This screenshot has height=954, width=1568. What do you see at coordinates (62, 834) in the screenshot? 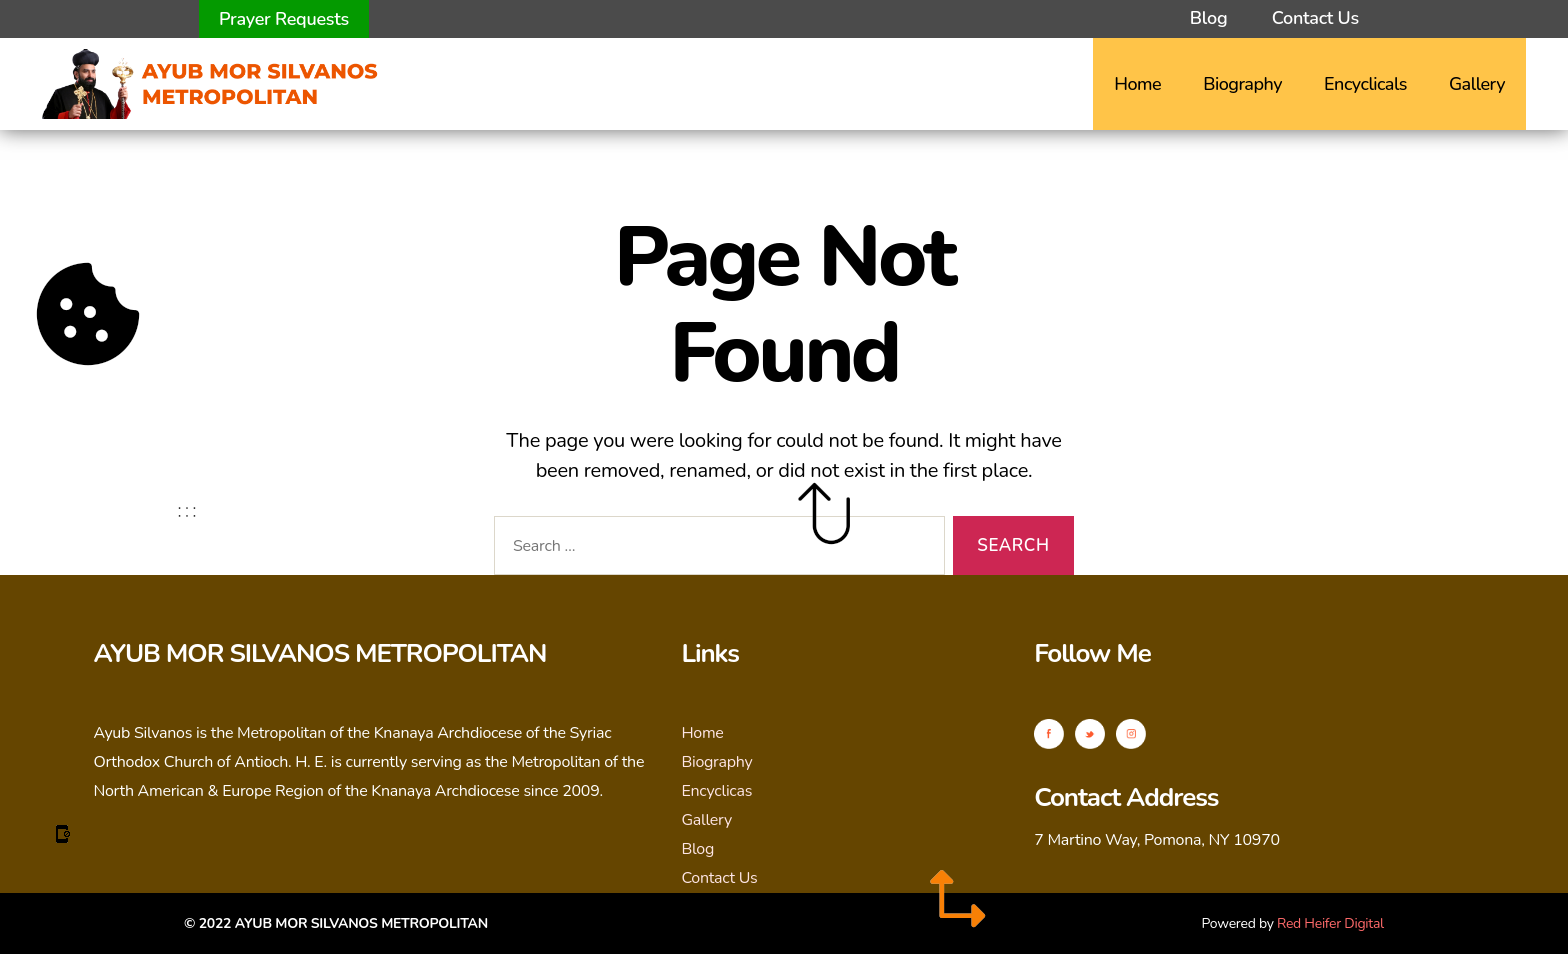
I see `block or restrict an app` at bounding box center [62, 834].